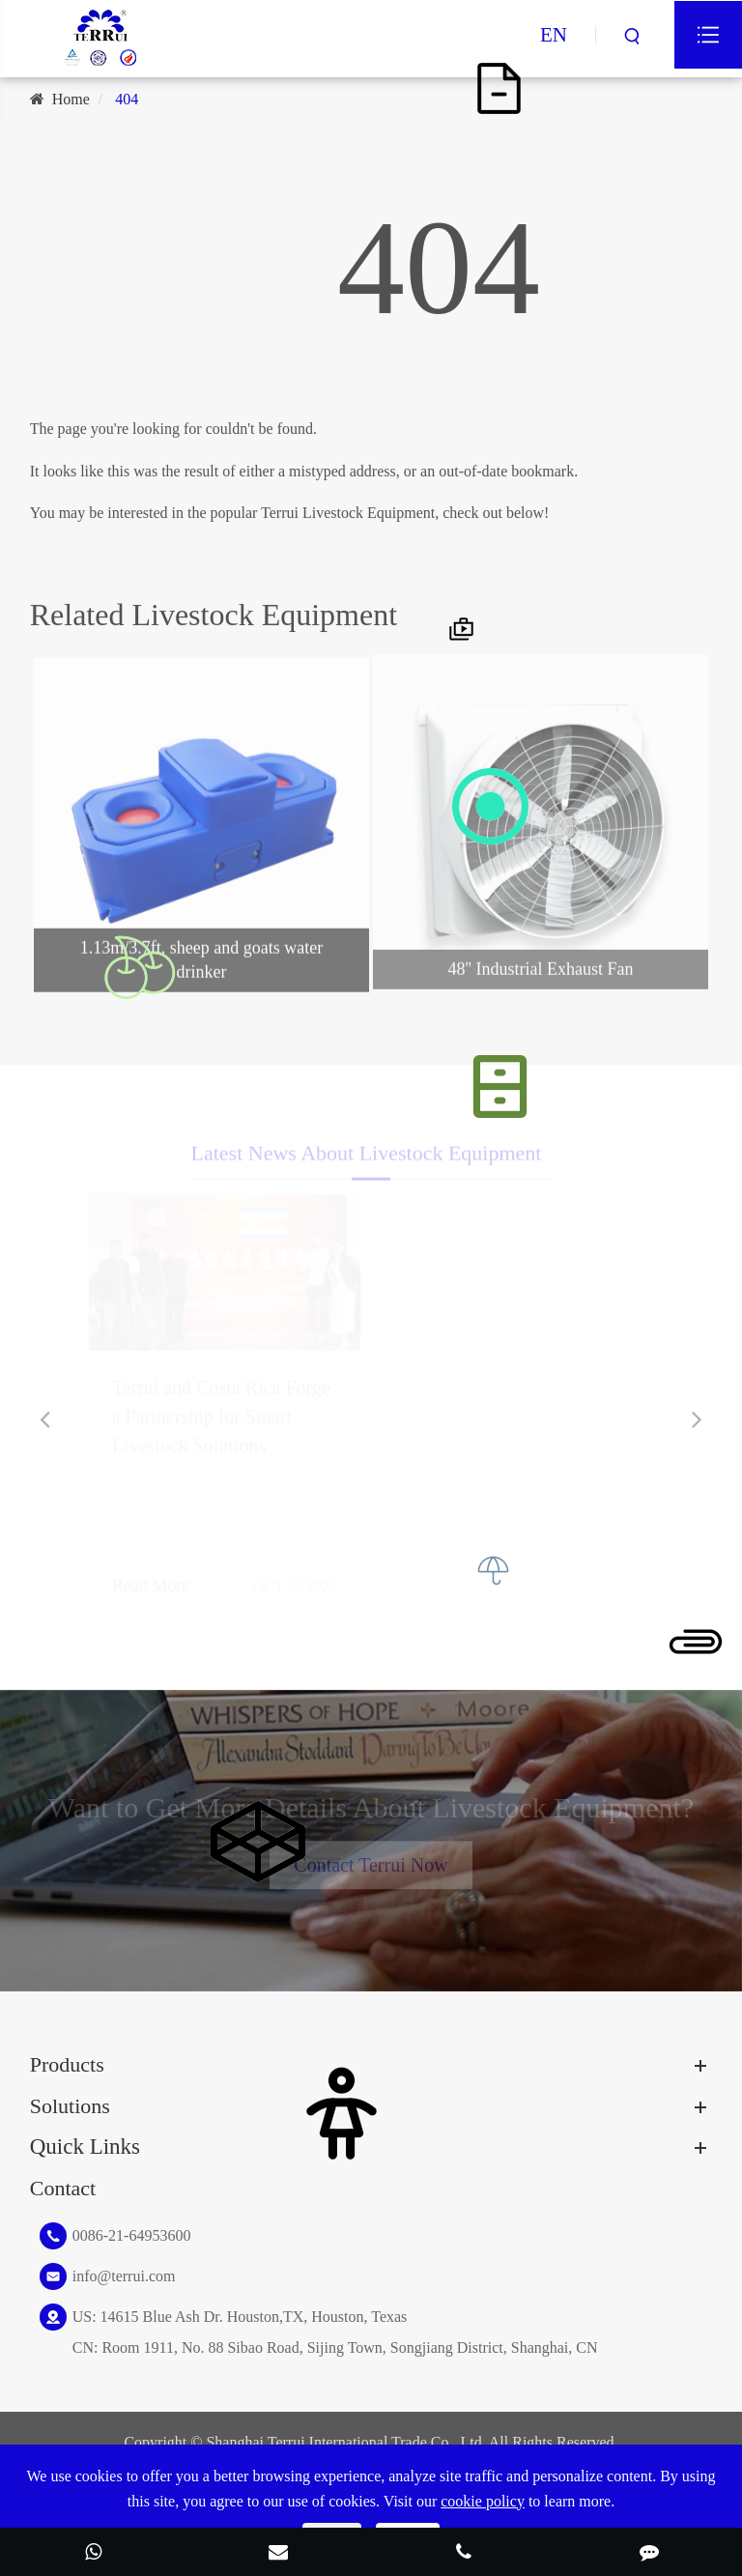 The width and height of the screenshot is (742, 2576). Describe the element at coordinates (493, 1570) in the screenshot. I see `view weather protection or rain forecast` at that location.